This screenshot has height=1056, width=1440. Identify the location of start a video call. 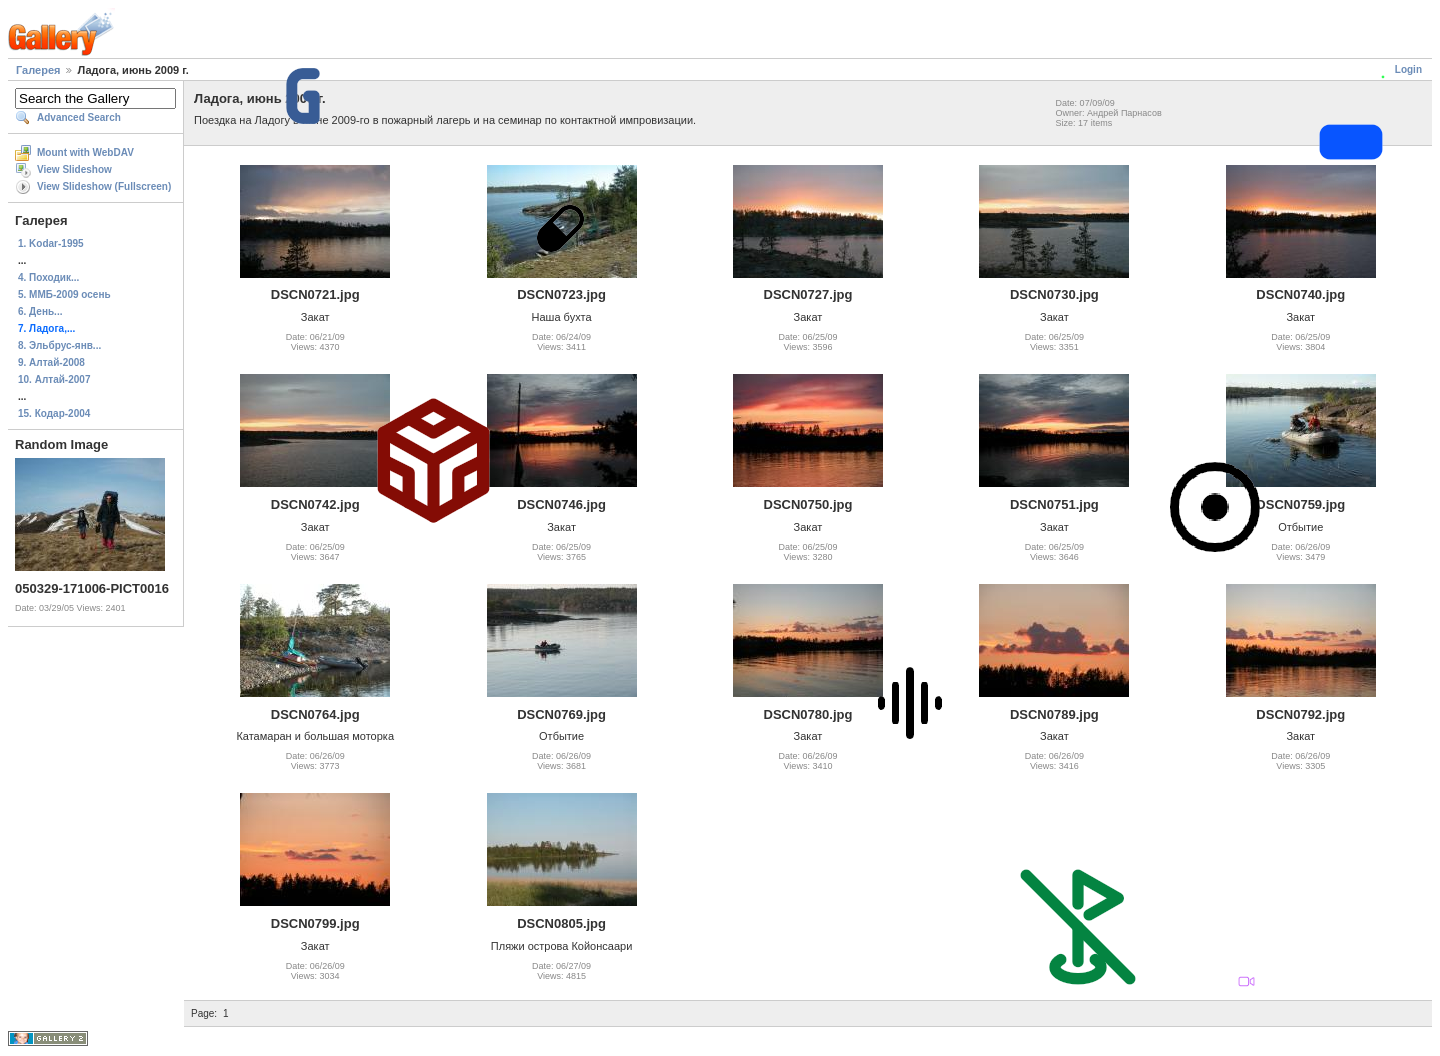
(1246, 981).